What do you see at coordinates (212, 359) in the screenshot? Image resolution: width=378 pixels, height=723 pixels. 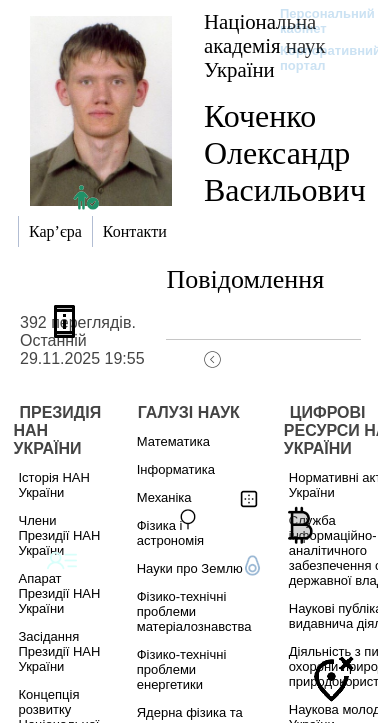 I see `go back to the previous screen` at bounding box center [212, 359].